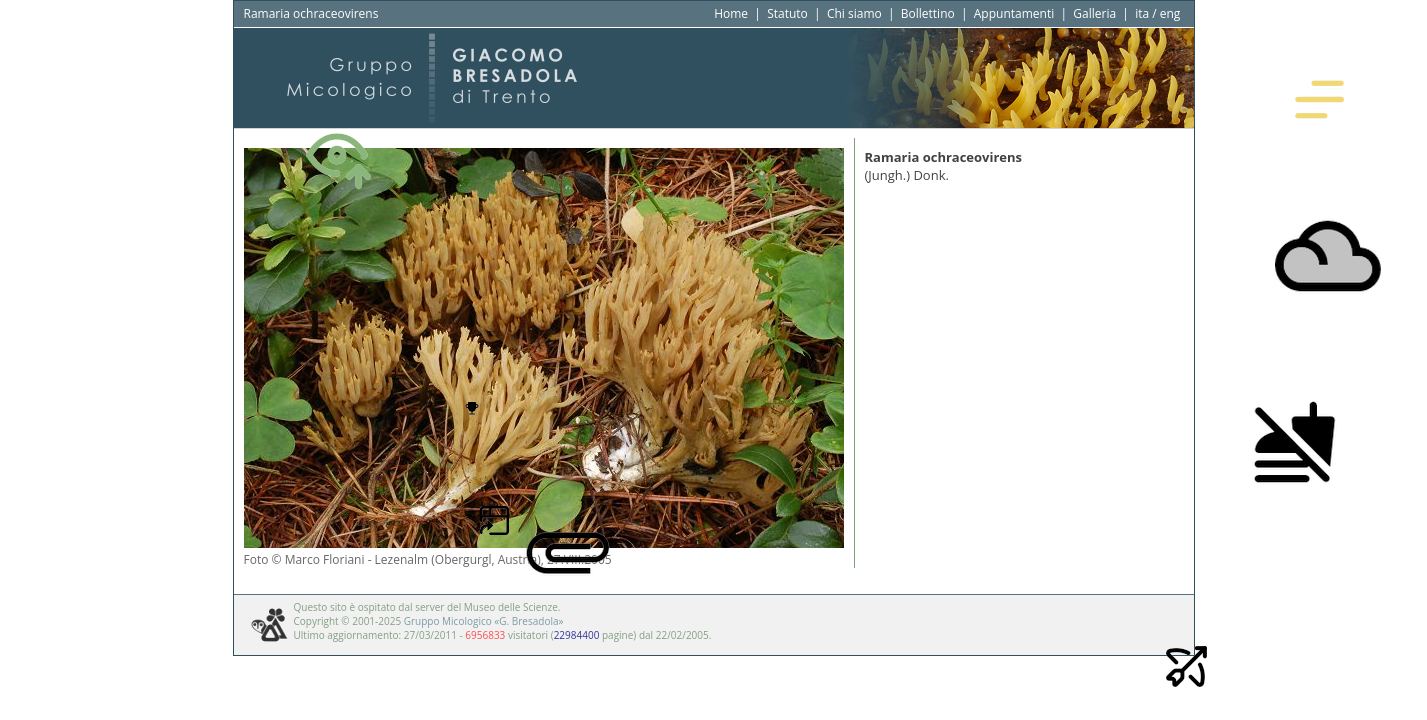  What do you see at coordinates (1295, 442) in the screenshot?
I see `indicates food or eating is not allowed` at bounding box center [1295, 442].